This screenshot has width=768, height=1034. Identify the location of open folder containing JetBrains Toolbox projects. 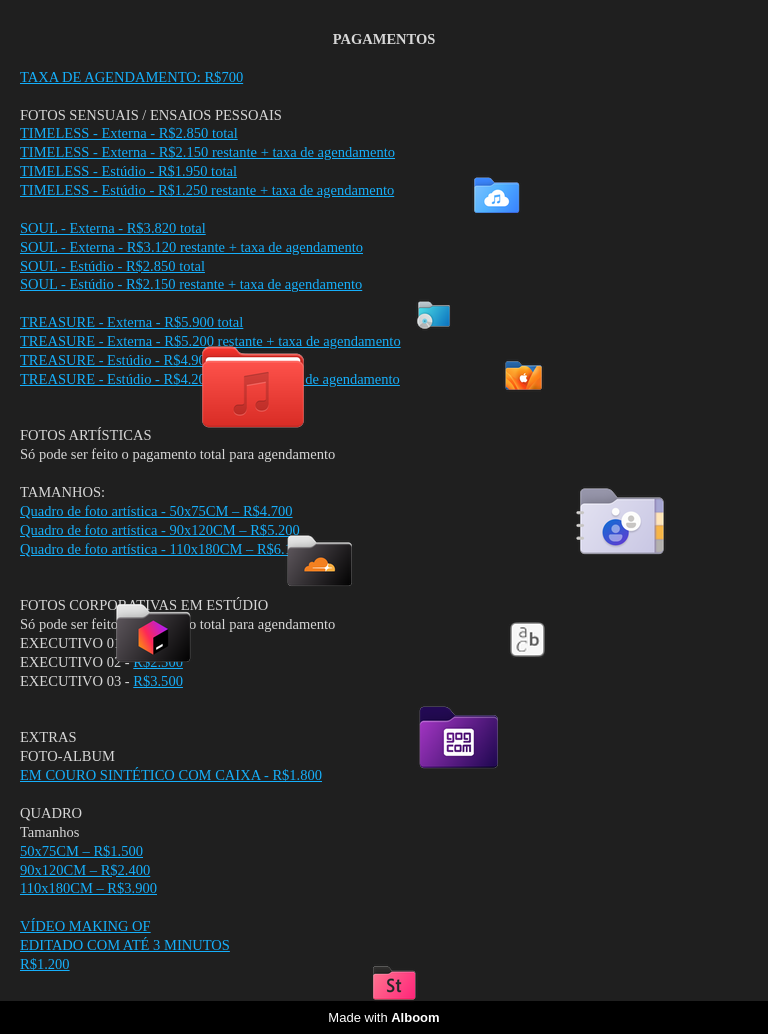
(153, 635).